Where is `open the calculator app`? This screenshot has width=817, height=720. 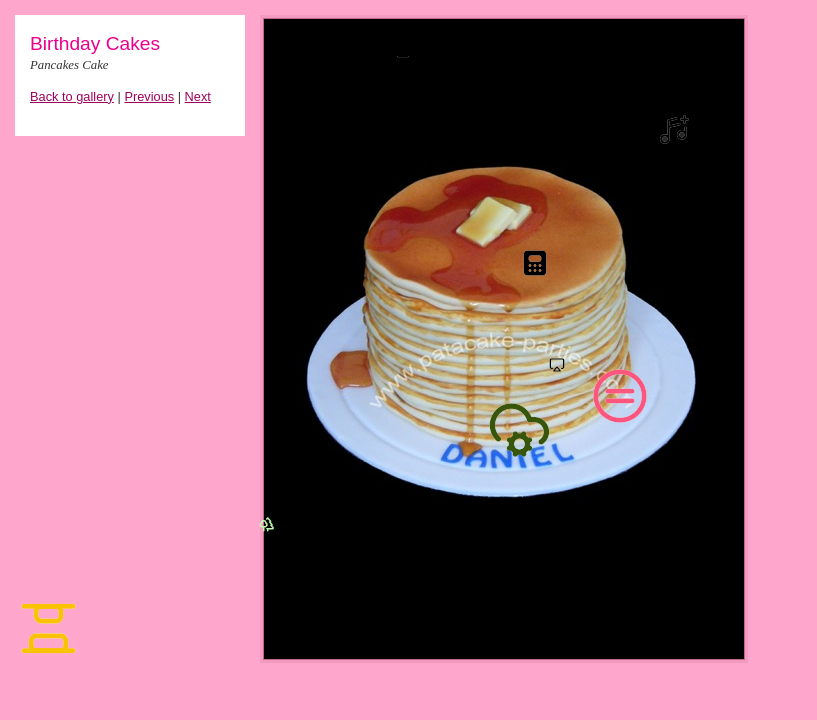
open the calculator app is located at coordinates (535, 263).